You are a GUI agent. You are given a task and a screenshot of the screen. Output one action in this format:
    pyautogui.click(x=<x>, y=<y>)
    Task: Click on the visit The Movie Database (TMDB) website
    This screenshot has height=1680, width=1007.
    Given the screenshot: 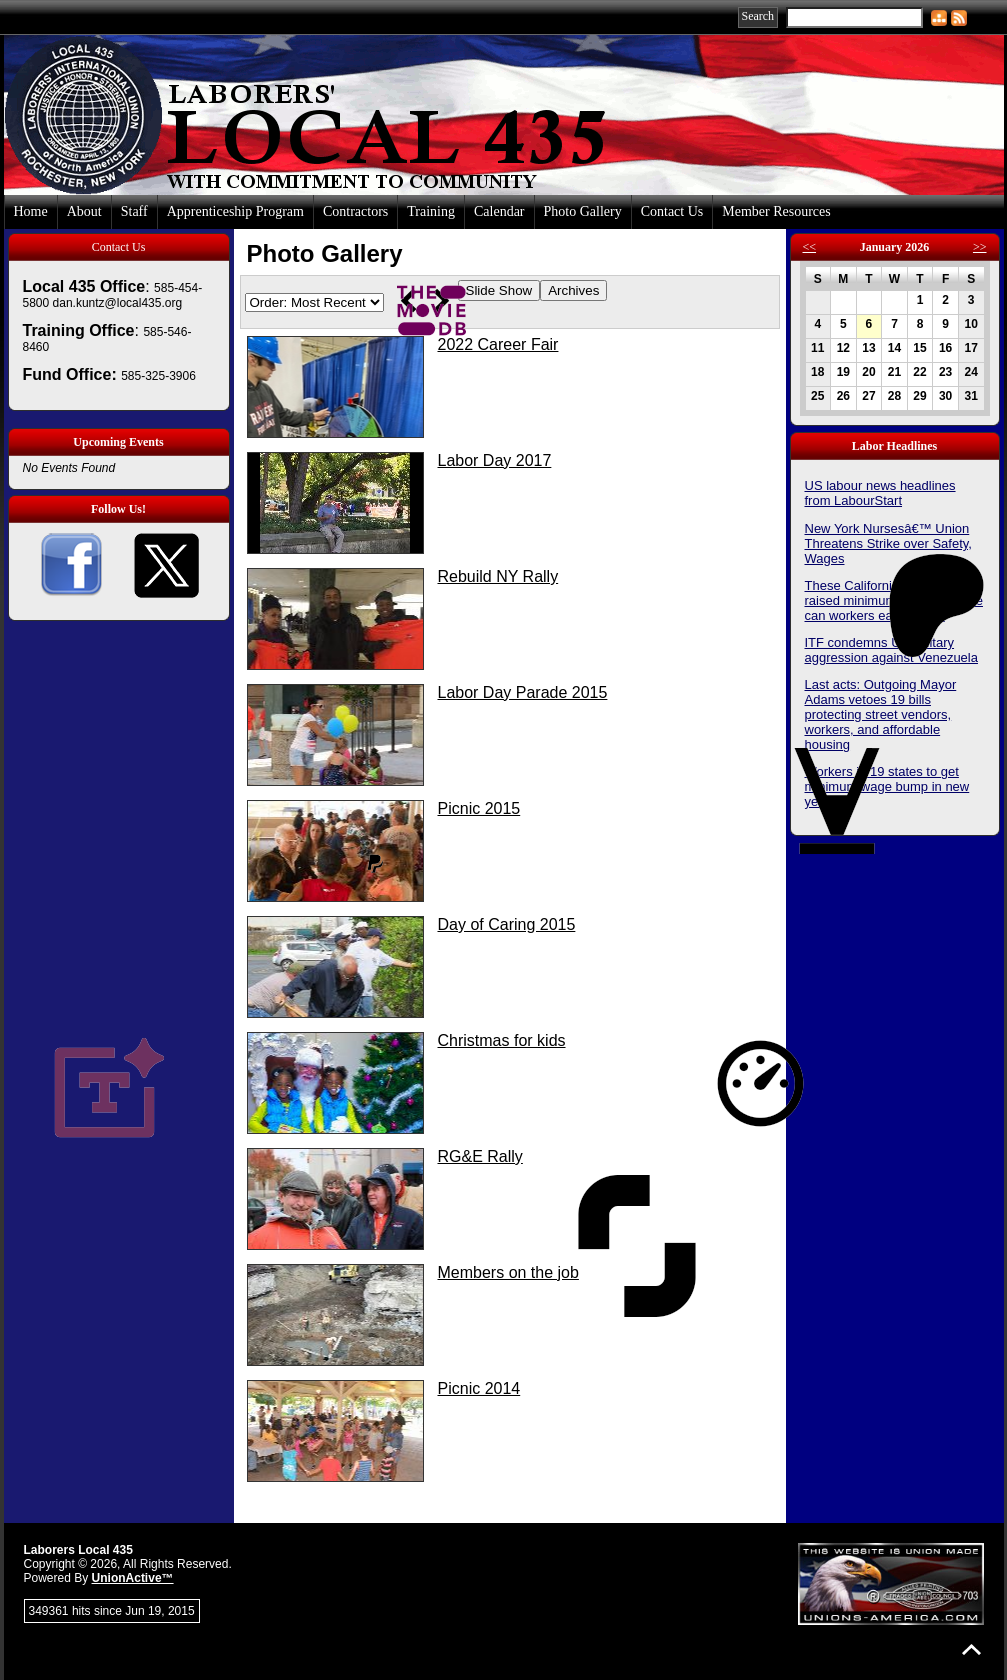 What is the action you would take?
    pyautogui.click(x=431, y=310)
    